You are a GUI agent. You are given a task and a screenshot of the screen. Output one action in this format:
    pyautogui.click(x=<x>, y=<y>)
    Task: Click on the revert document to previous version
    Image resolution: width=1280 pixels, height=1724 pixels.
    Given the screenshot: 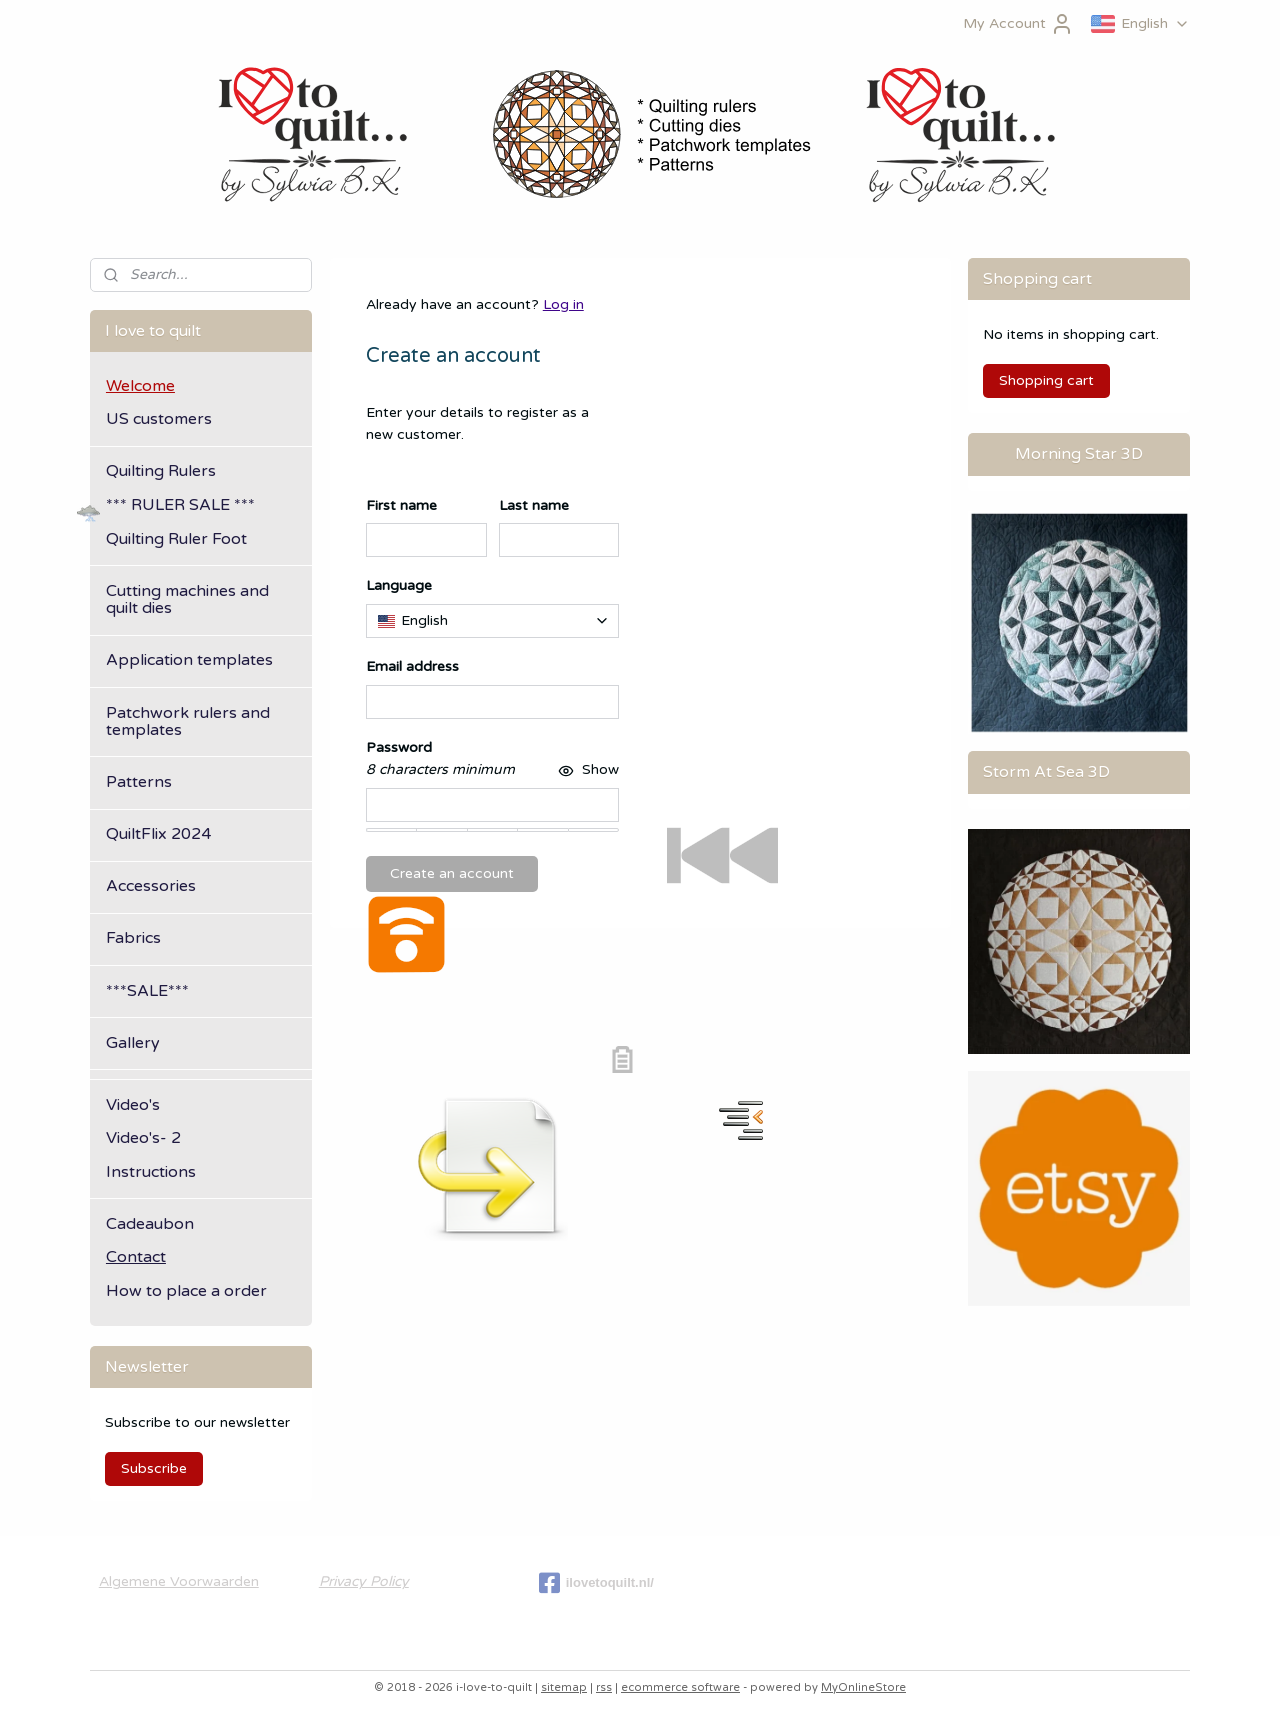 What is the action you would take?
    pyautogui.click(x=493, y=1166)
    